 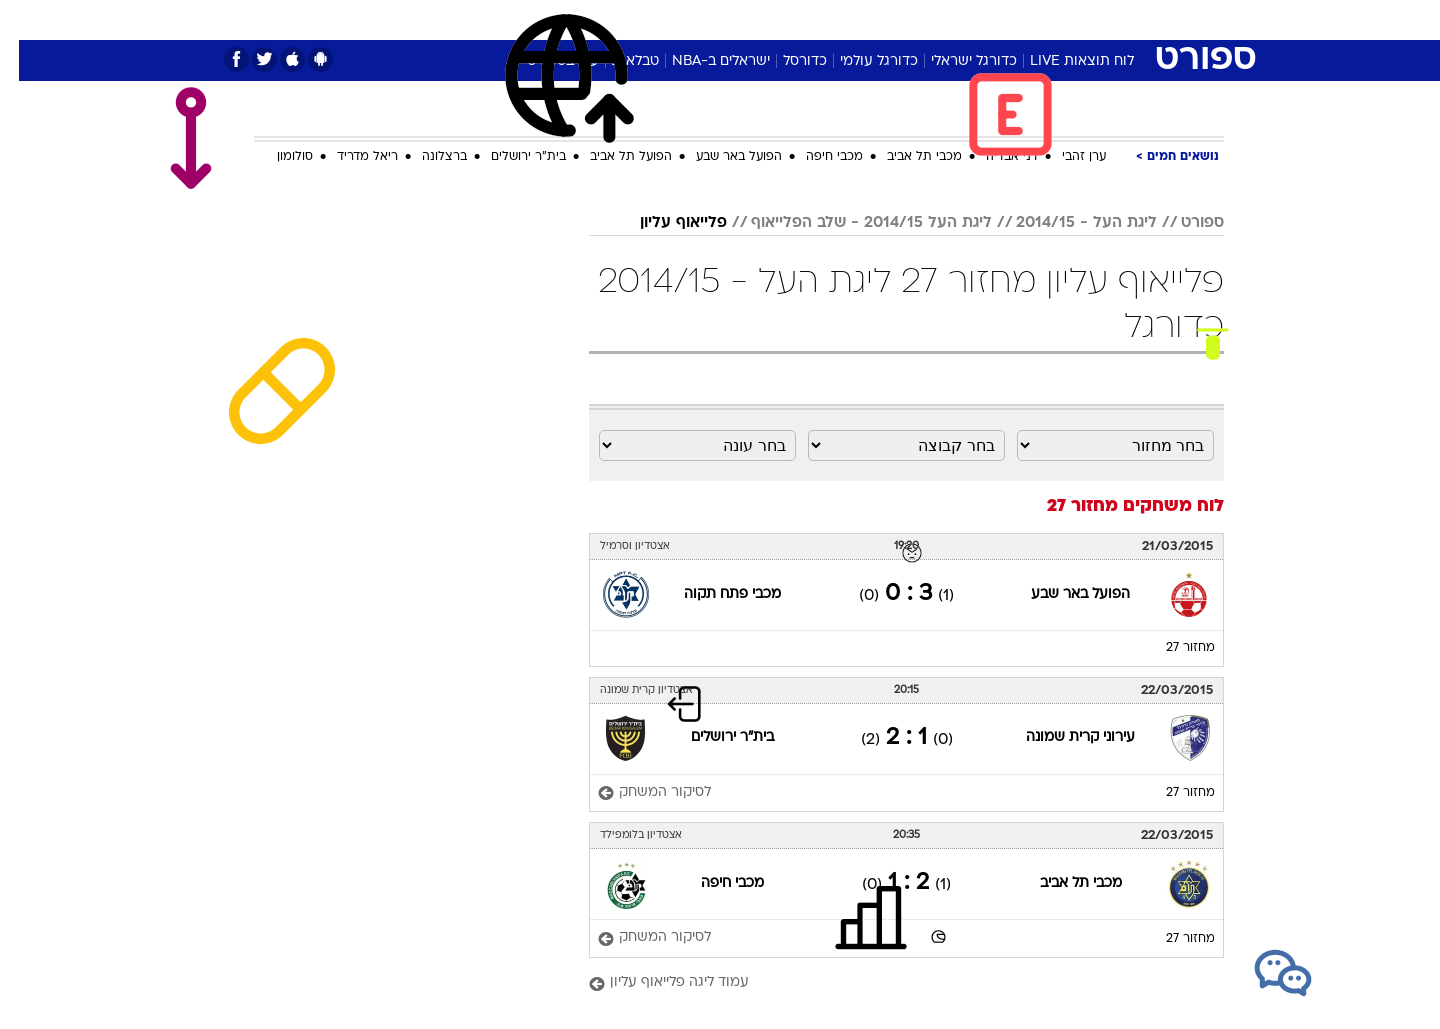 What do you see at coordinates (938, 936) in the screenshot?
I see `access safety or protective gear settings` at bounding box center [938, 936].